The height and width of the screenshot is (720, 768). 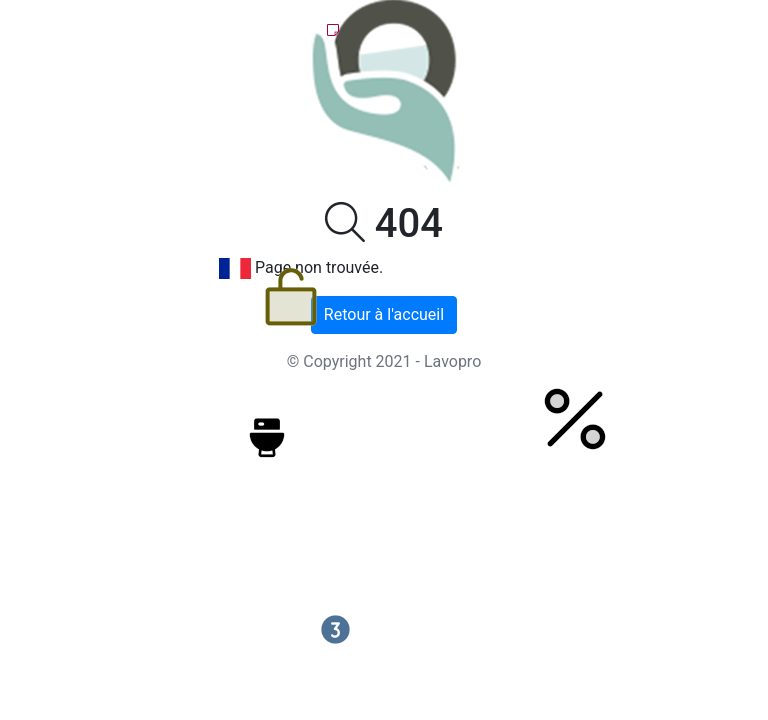 What do you see at coordinates (335, 629) in the screenshot?
I see `indicates step three in a multi-step process` at bounding box center [335, 629].